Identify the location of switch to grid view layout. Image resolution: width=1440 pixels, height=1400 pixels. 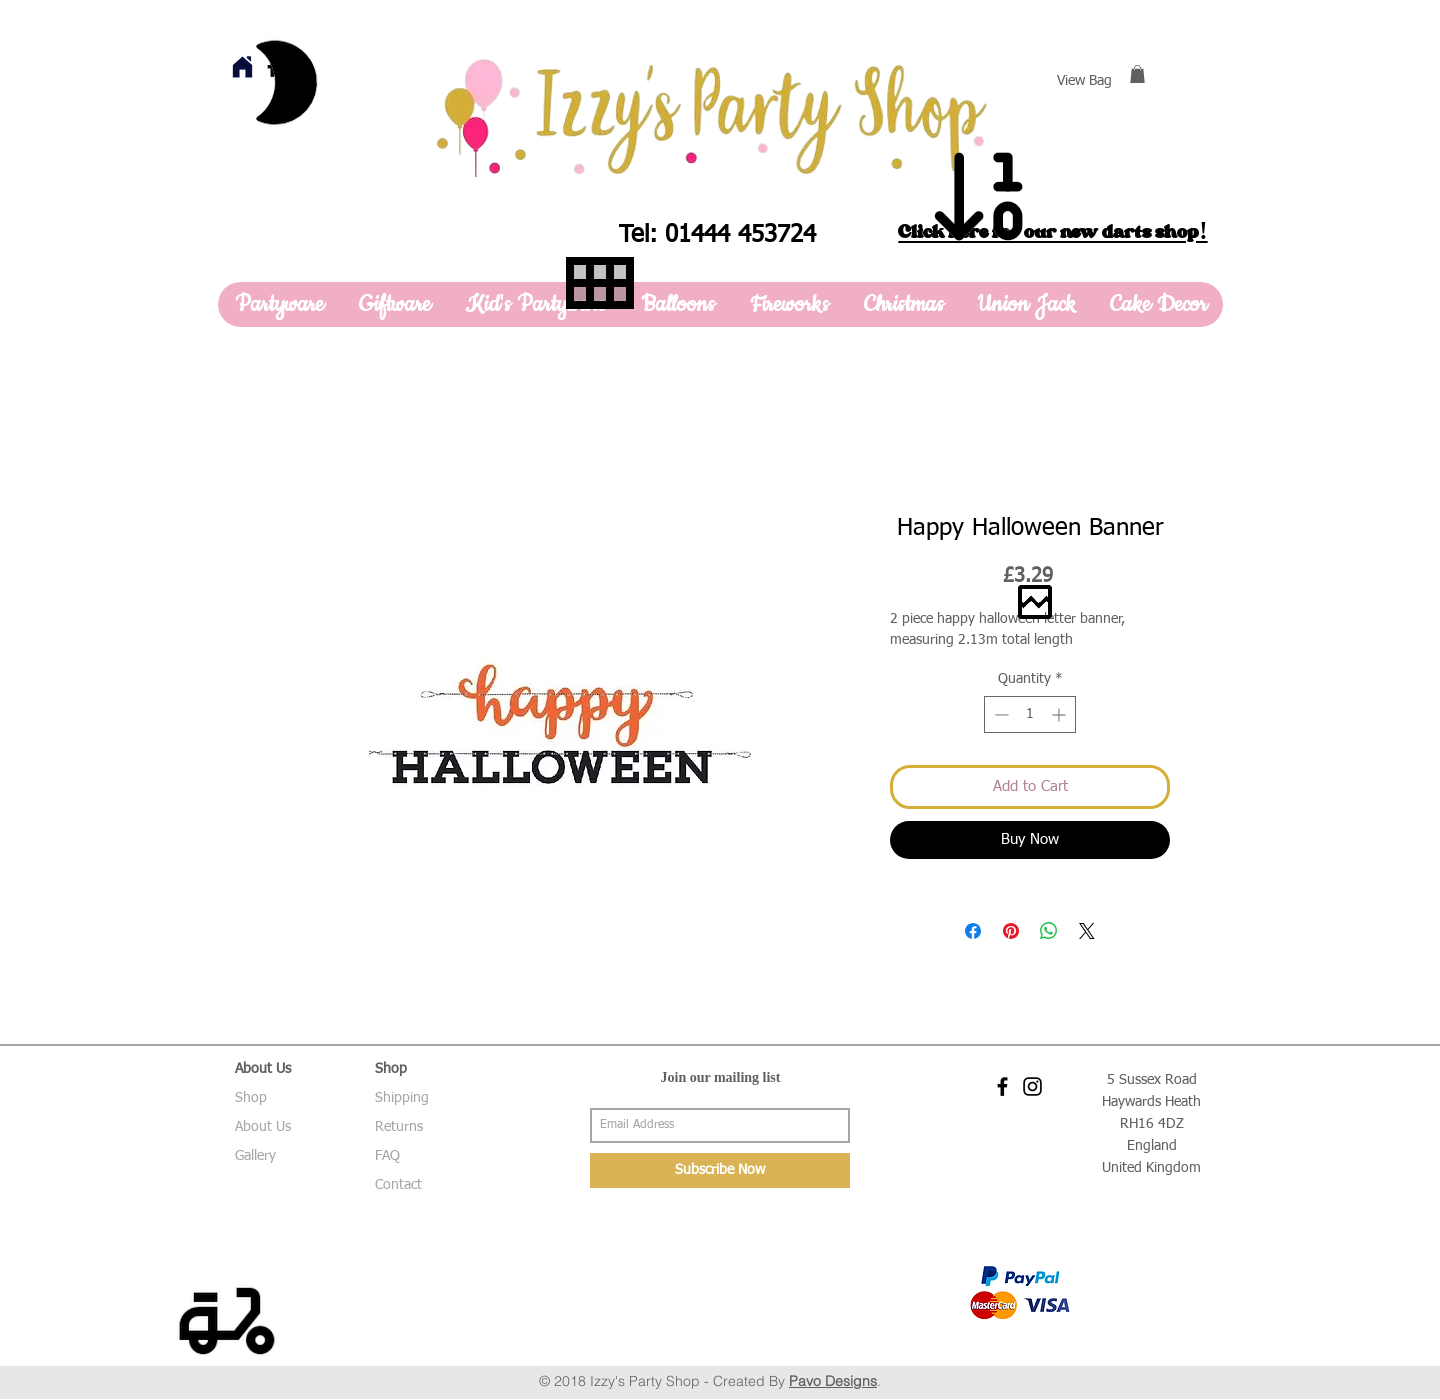
(598, 285).